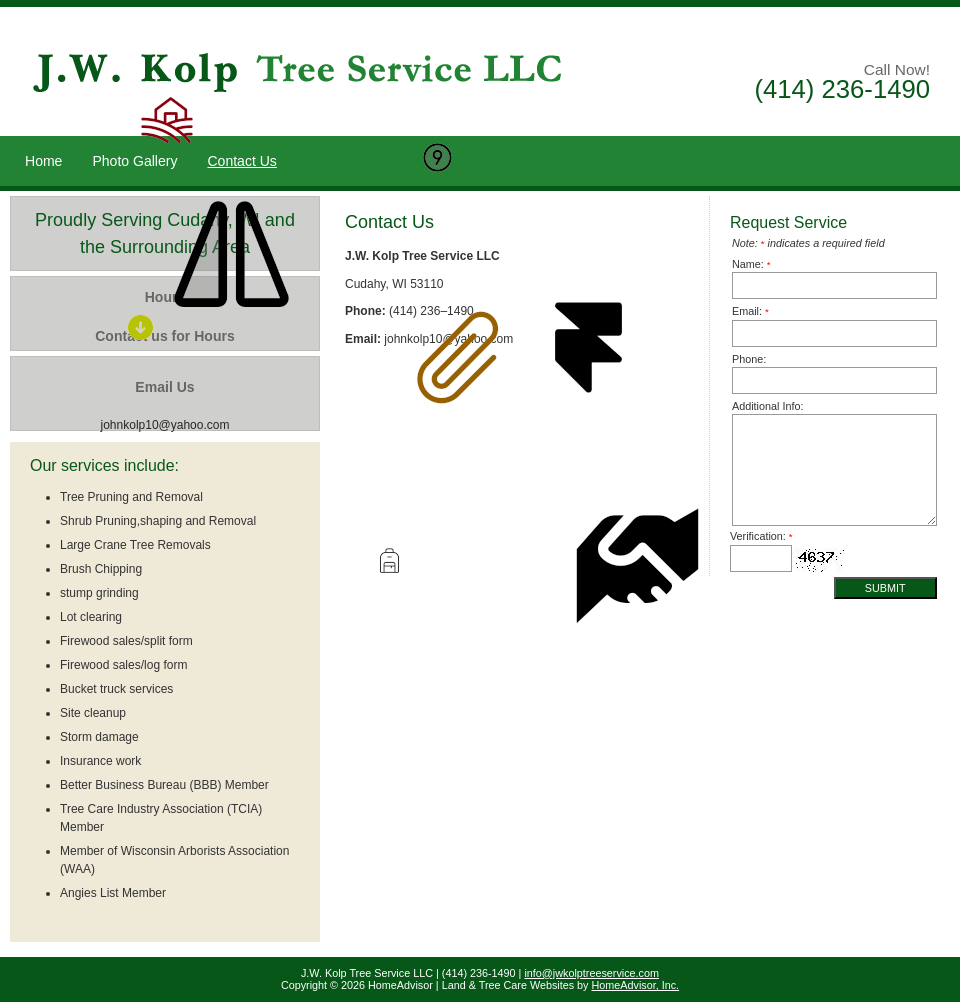  I want to click on access farm or agricultural settings, so click(167, 121).